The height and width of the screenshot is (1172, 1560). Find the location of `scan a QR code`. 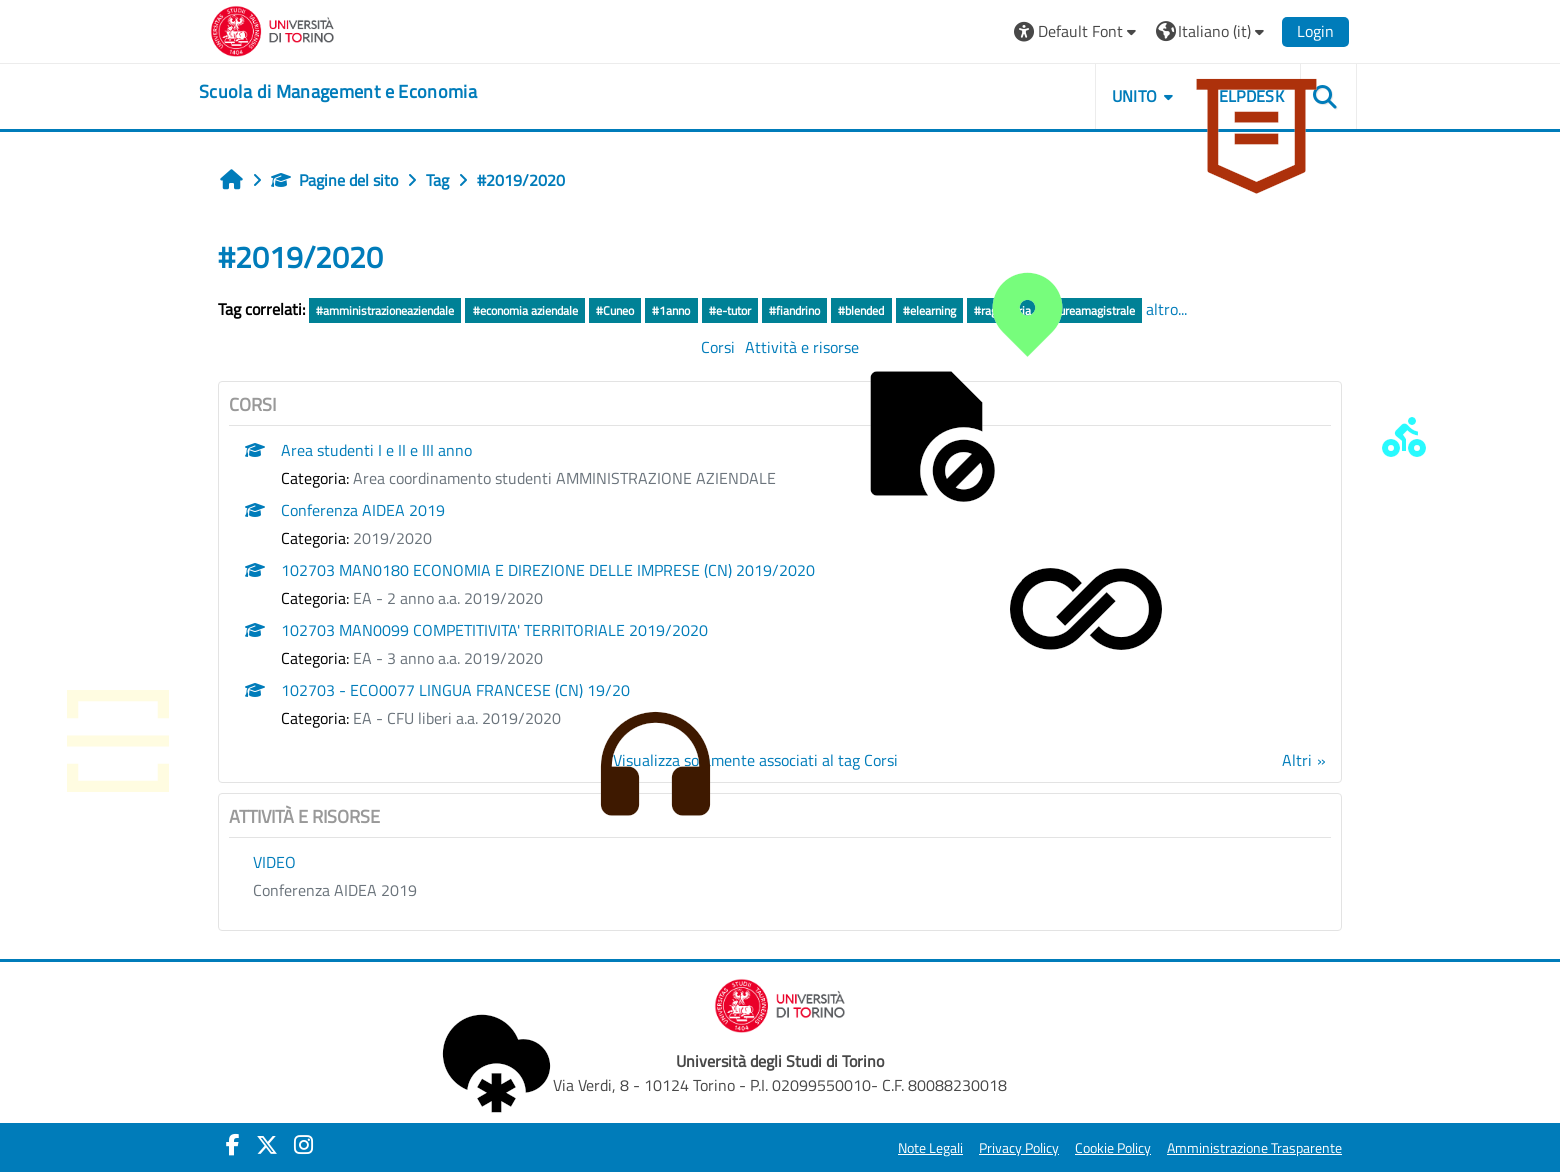

scan a QR code is located at coordinates (118, 741).